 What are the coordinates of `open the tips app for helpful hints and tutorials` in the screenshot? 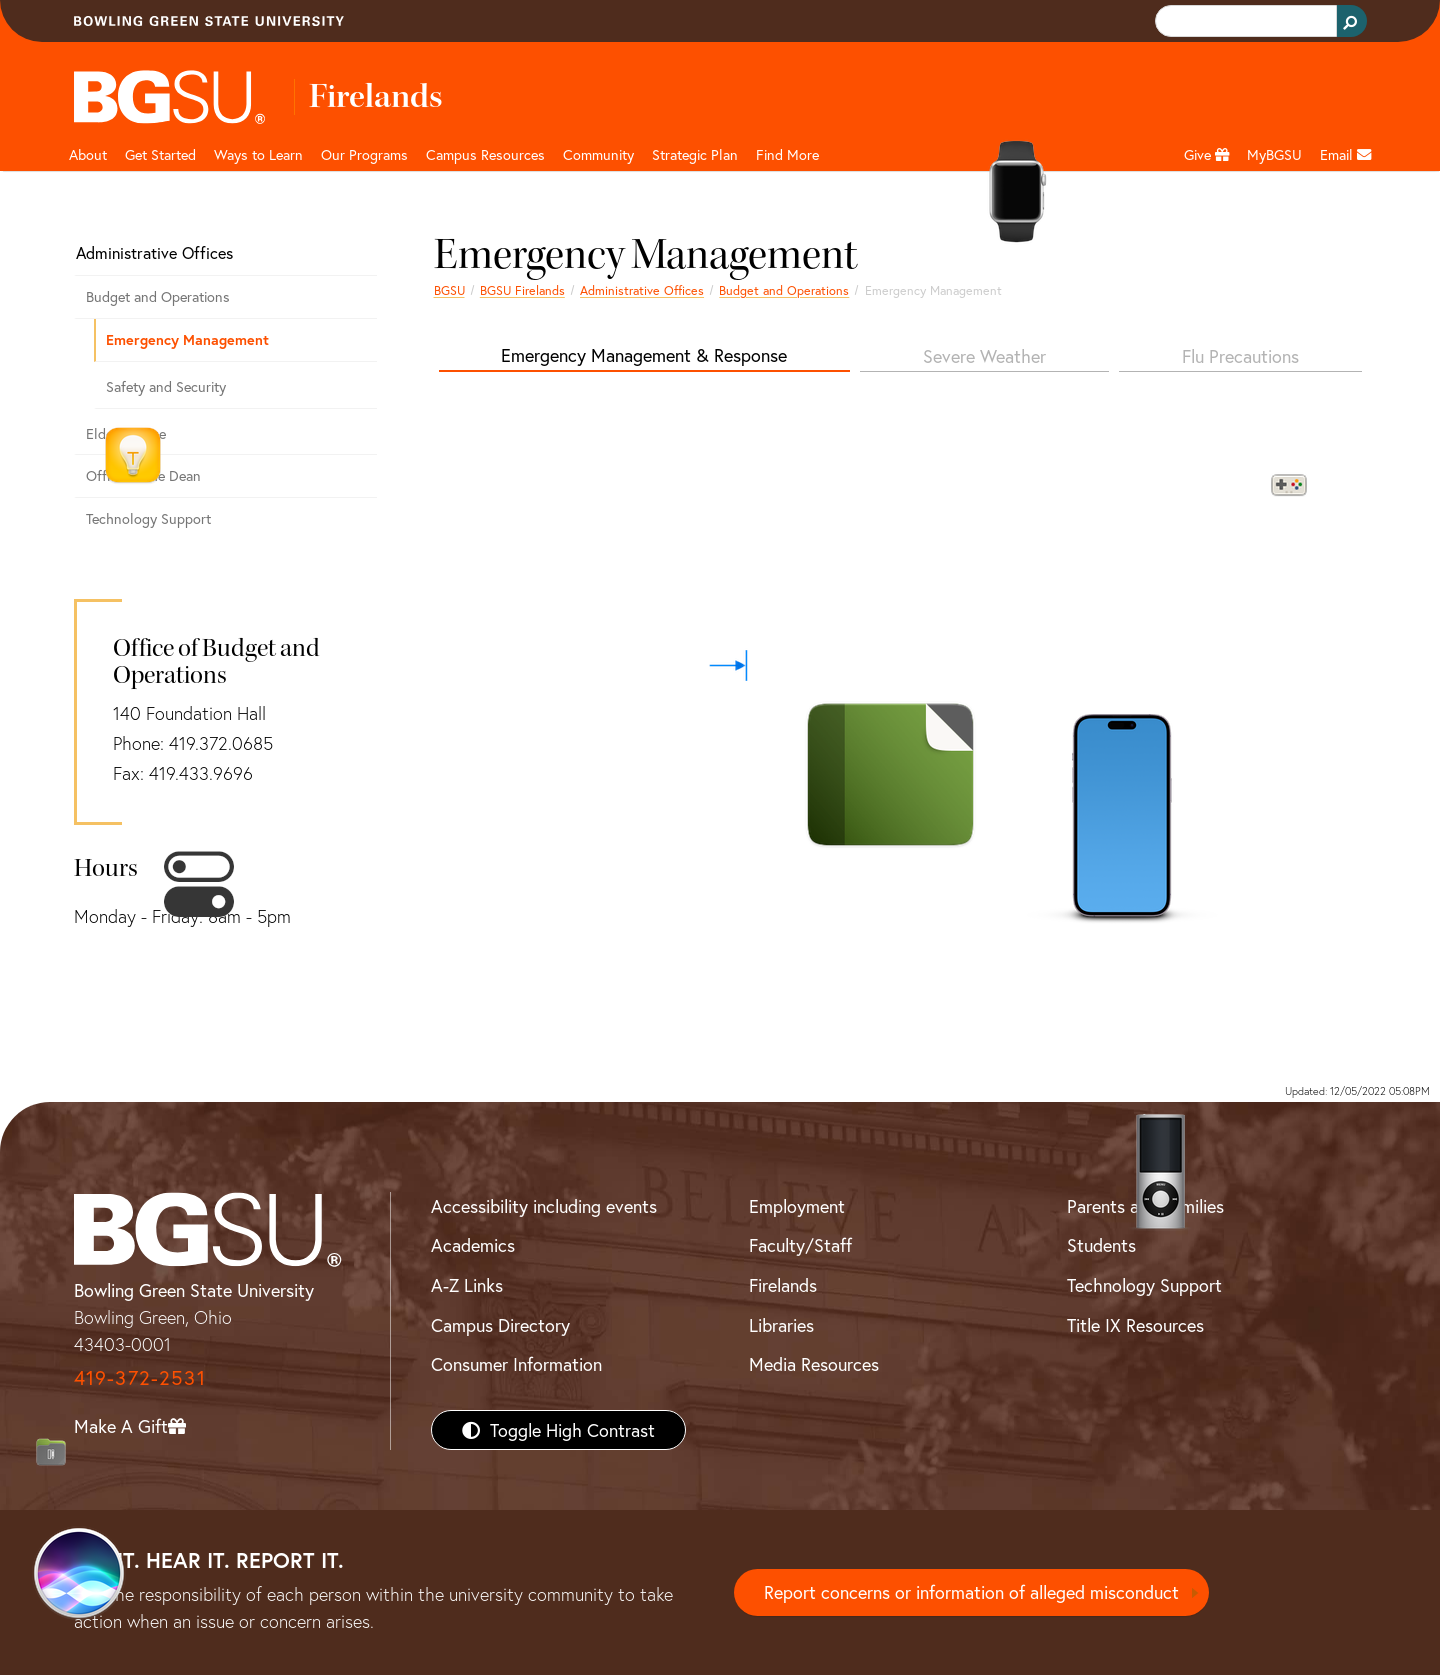 It's located at (133, 455).